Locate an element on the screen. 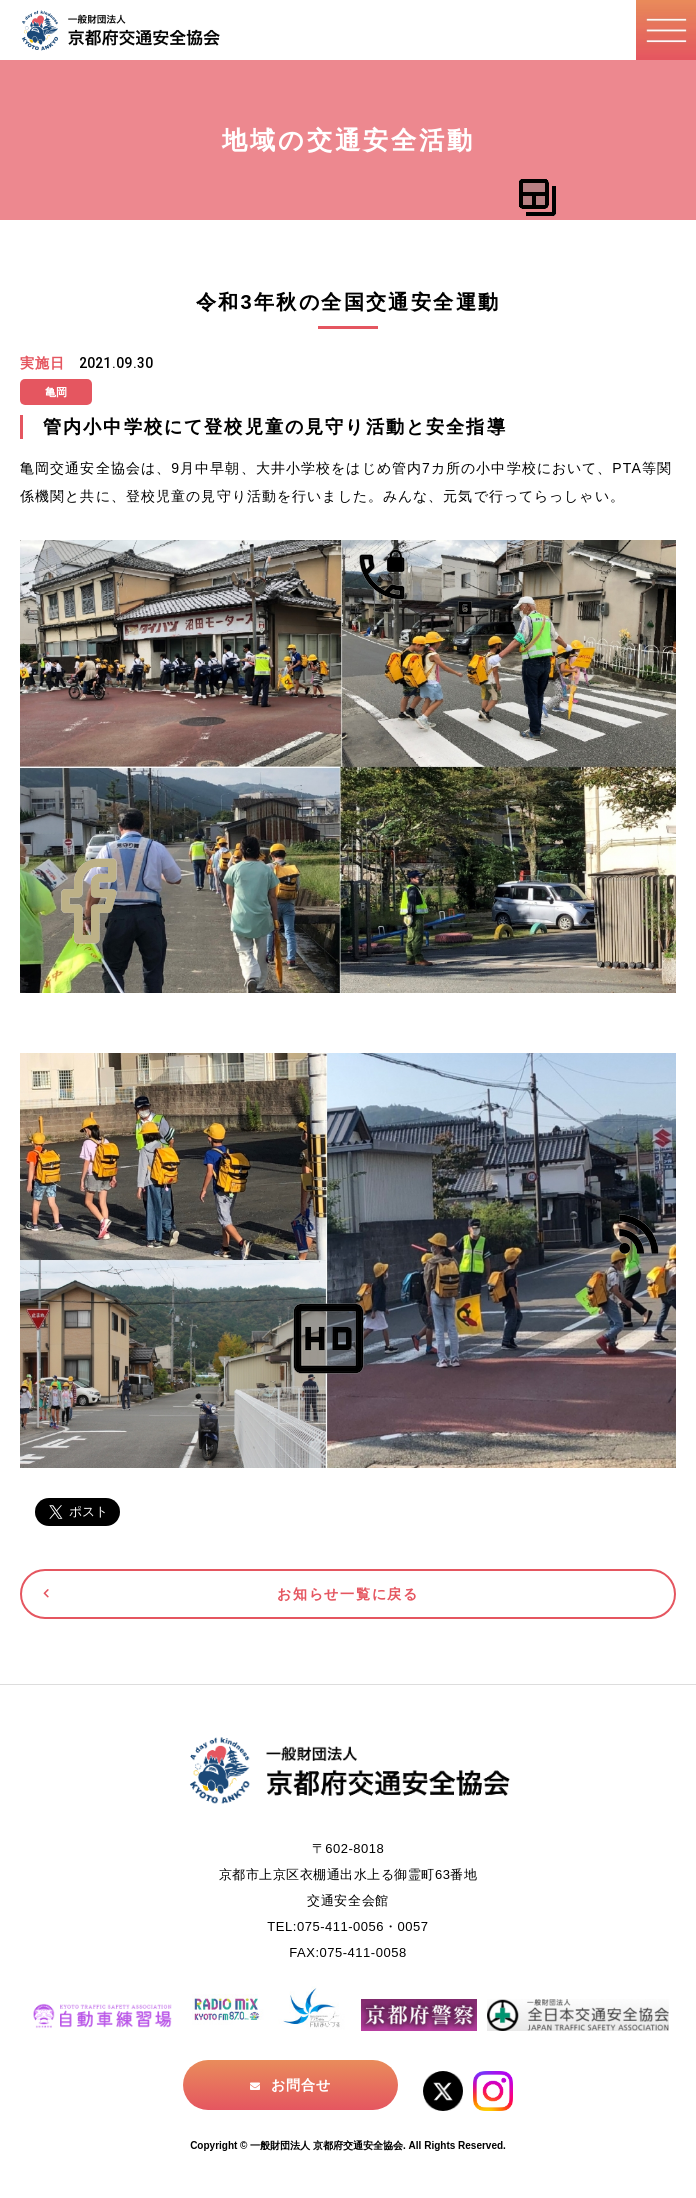 This screenshot has width=696, height=2198. phone is locked or secured is located at coordinates (382, 577).